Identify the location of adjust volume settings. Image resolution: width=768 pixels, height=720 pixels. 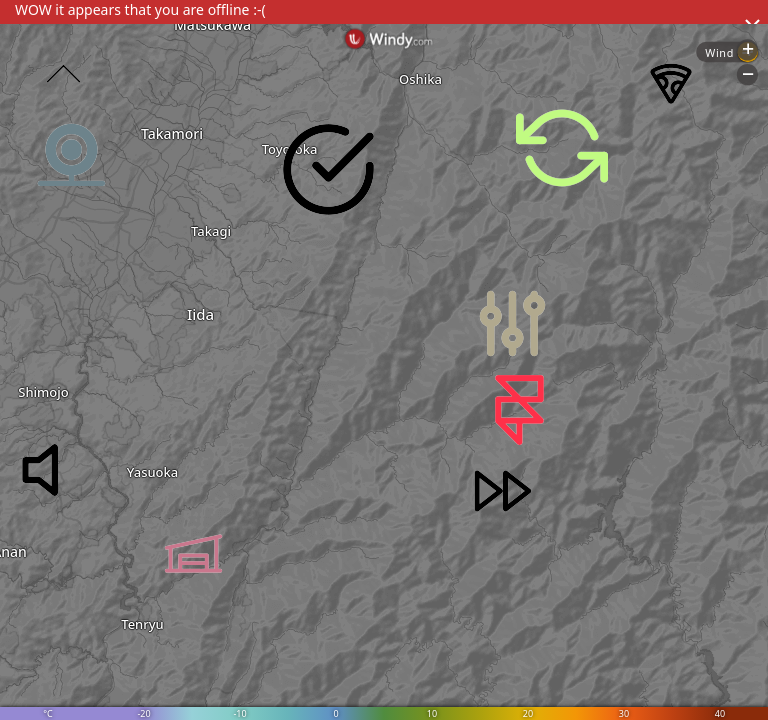
(58, 470).